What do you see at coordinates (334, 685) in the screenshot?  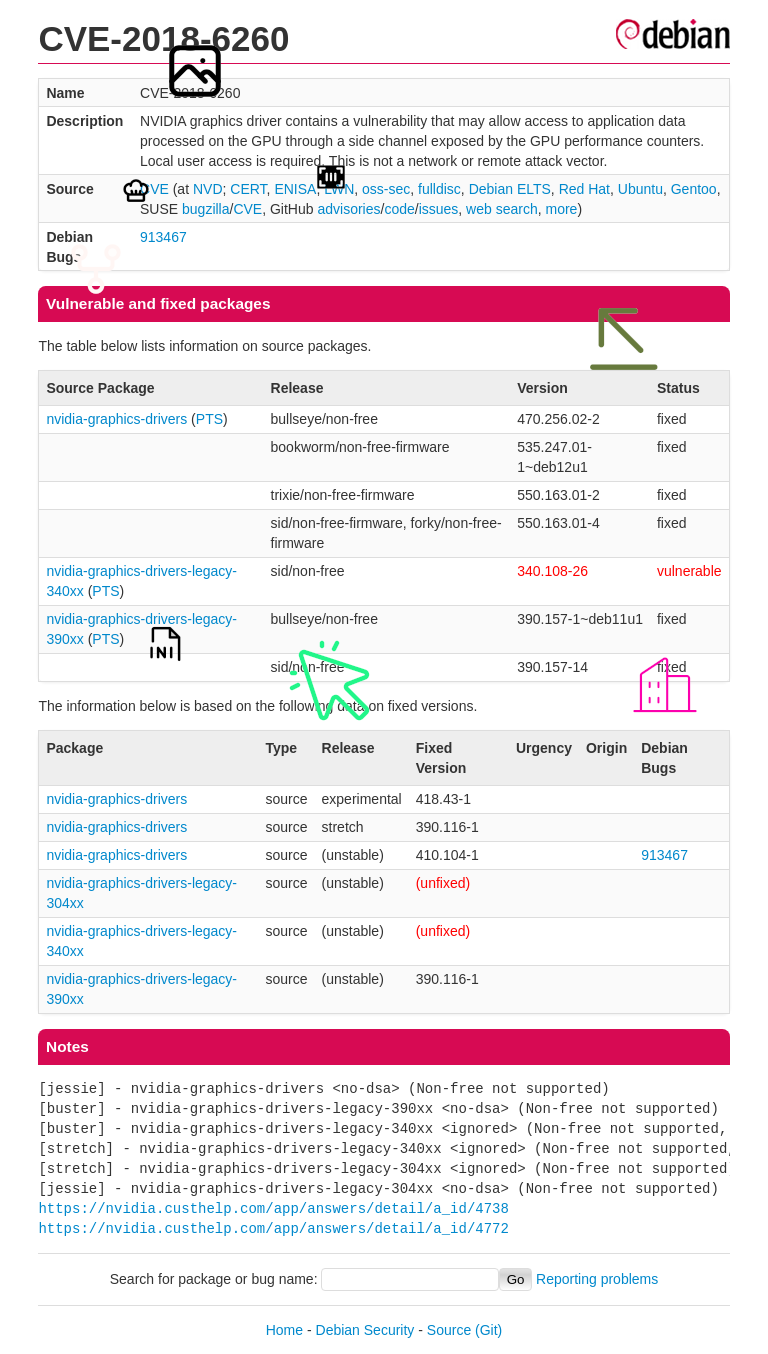 I see `click or tap to interact` at bounding box center [334, 685].